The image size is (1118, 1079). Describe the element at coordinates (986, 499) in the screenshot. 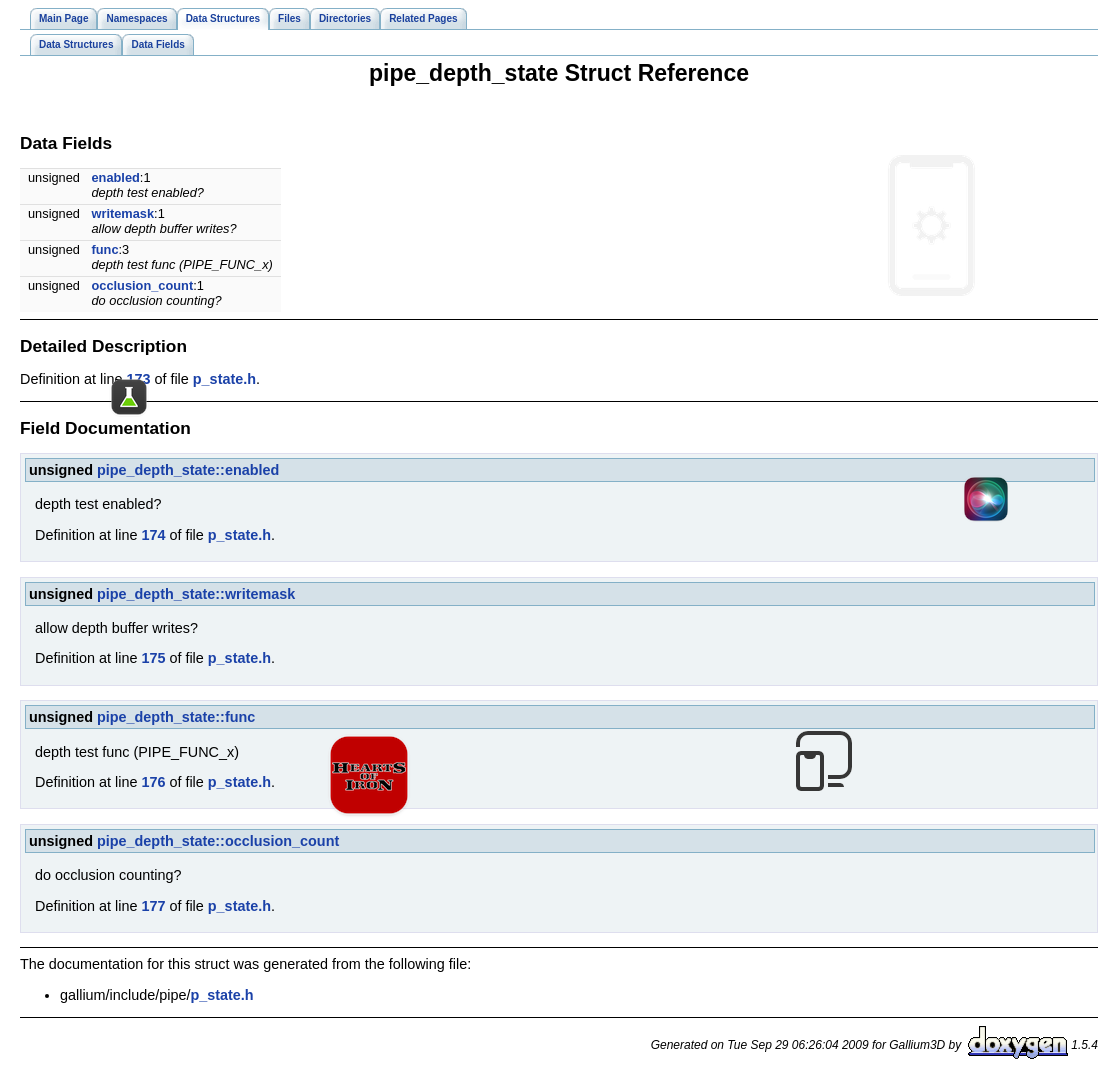

I see `activate siri voice assistant` at that location.